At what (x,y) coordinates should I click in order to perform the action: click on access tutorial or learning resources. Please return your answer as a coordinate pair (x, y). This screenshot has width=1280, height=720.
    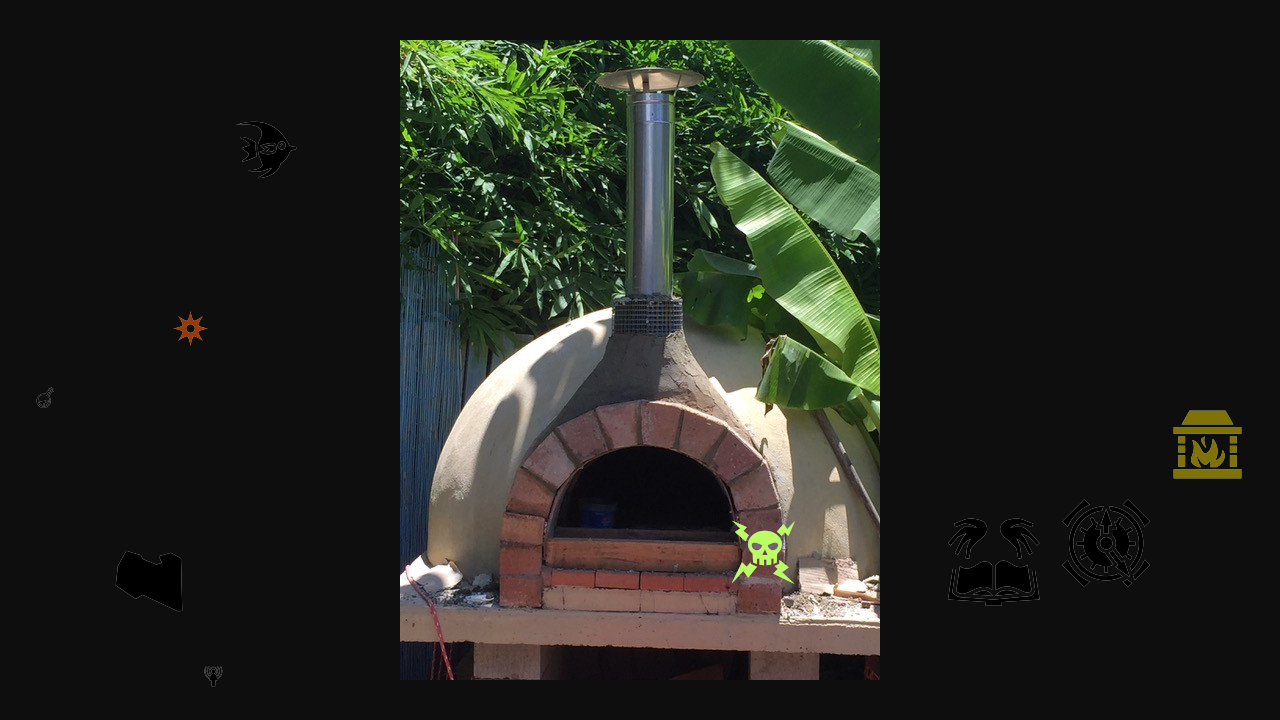
    Looking at the image, I should click on (993, 564).